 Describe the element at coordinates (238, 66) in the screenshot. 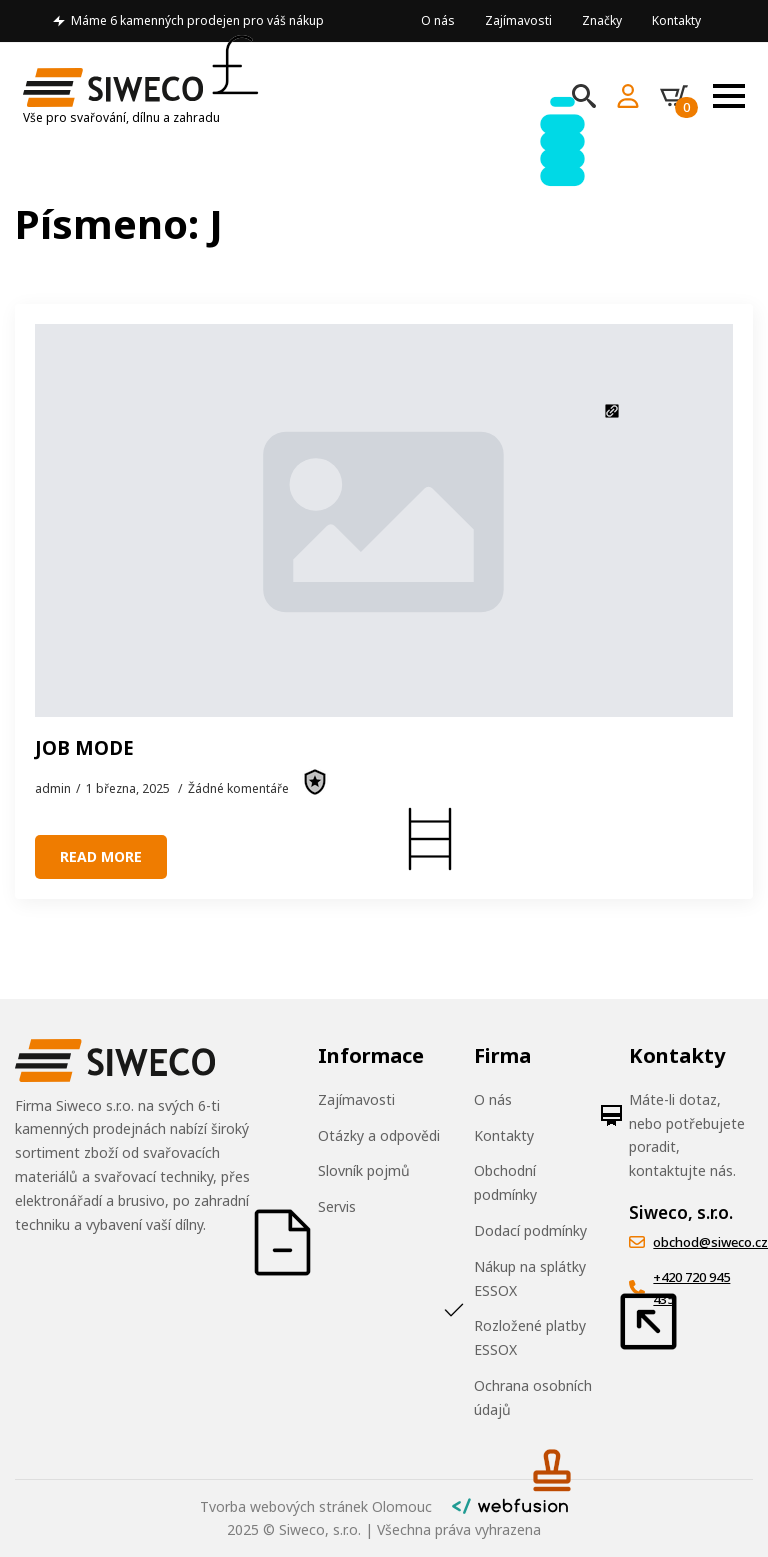

I see `view prices in british pounds` at that location.